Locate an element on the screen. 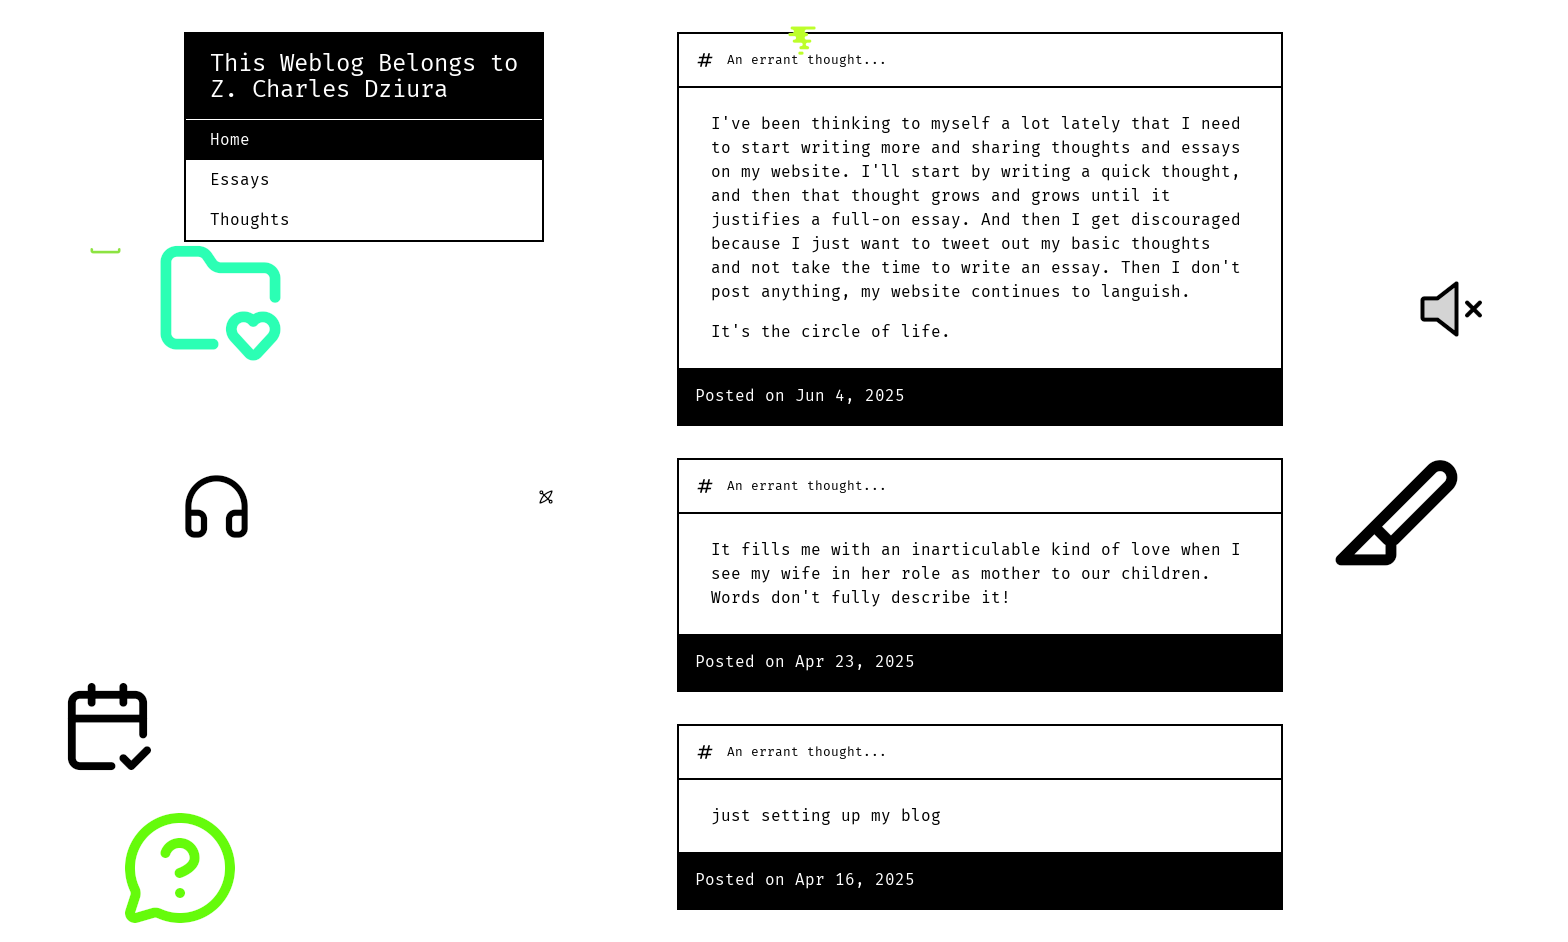 The height and width of the screenshot is (942, 1568). mute audio or sound is located at coordinates (1448, 309).